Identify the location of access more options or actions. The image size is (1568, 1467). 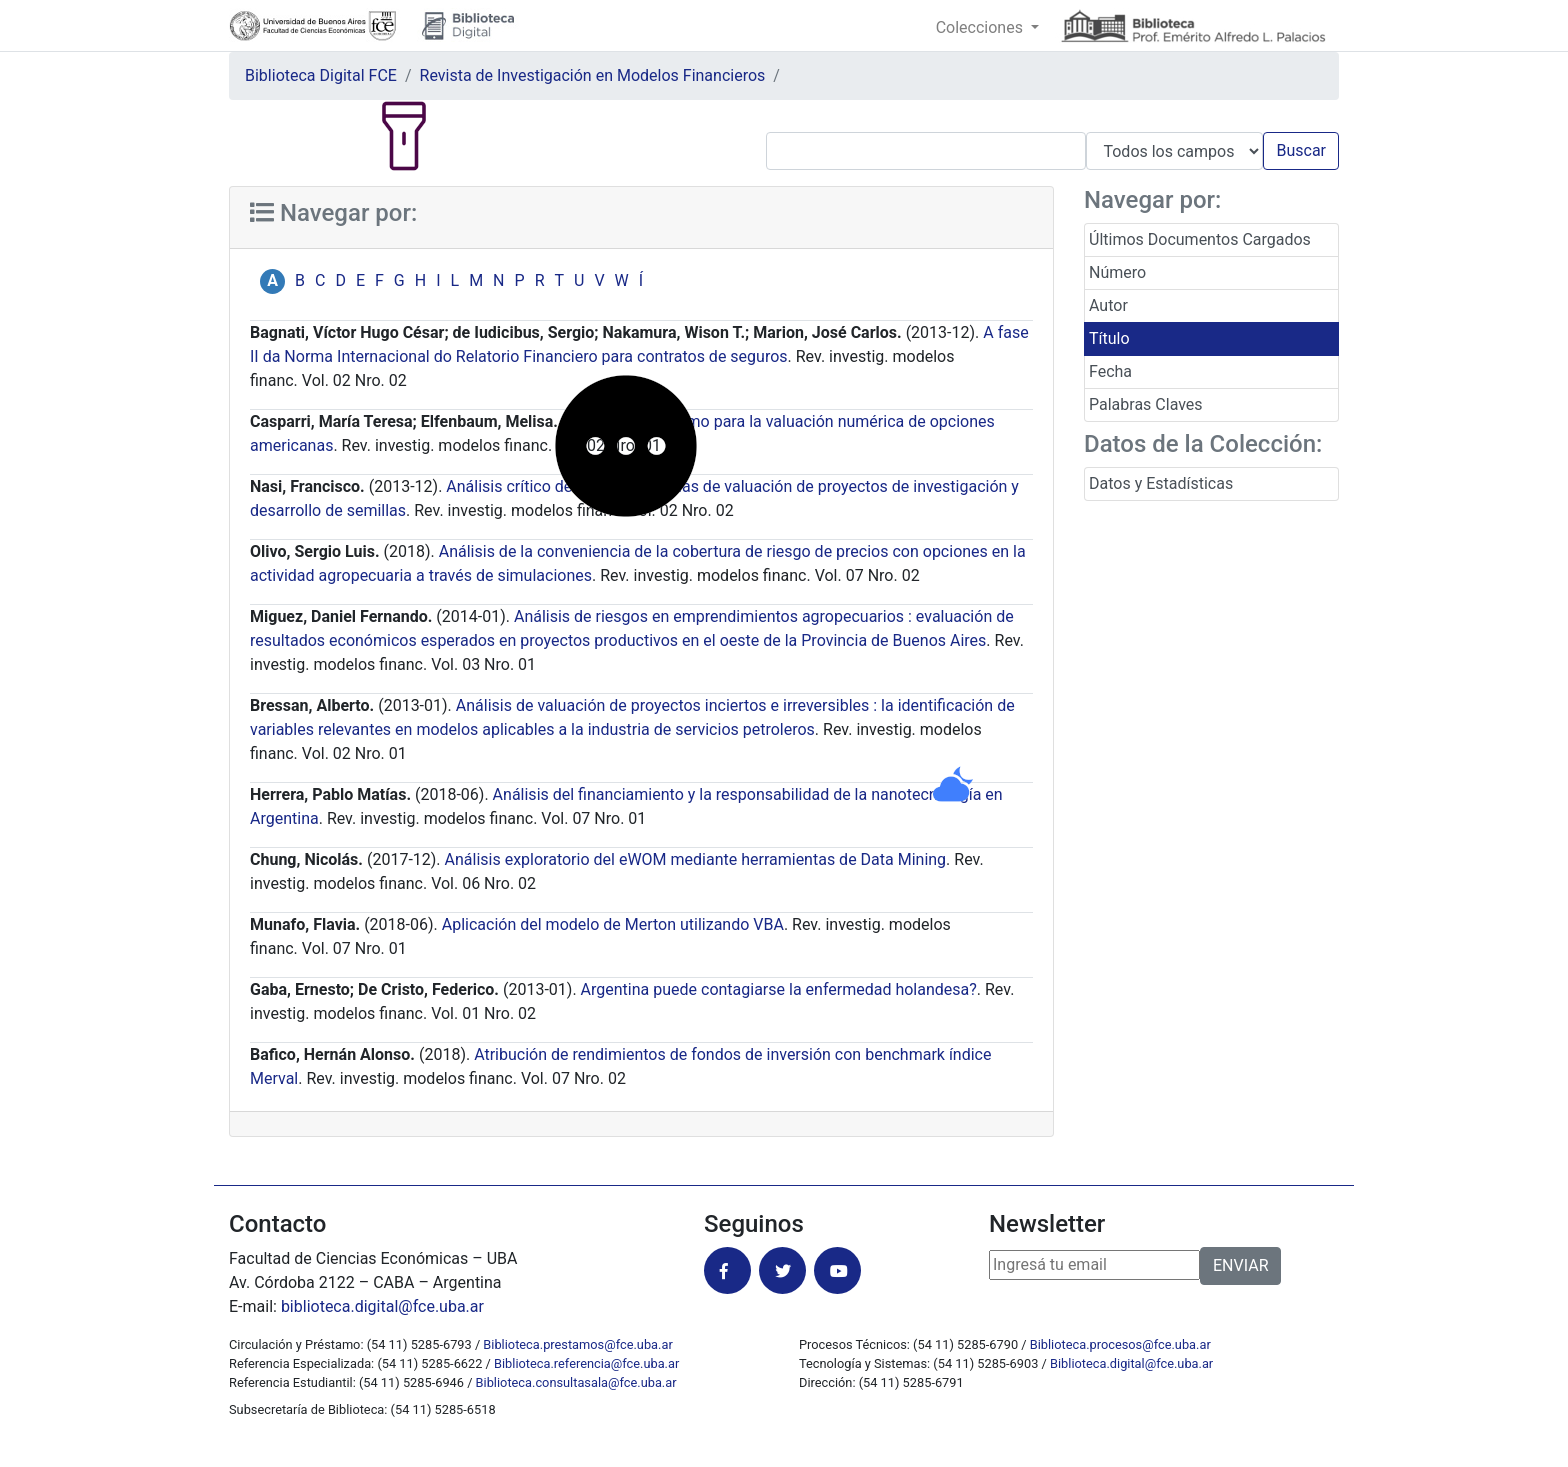
(626, 446).